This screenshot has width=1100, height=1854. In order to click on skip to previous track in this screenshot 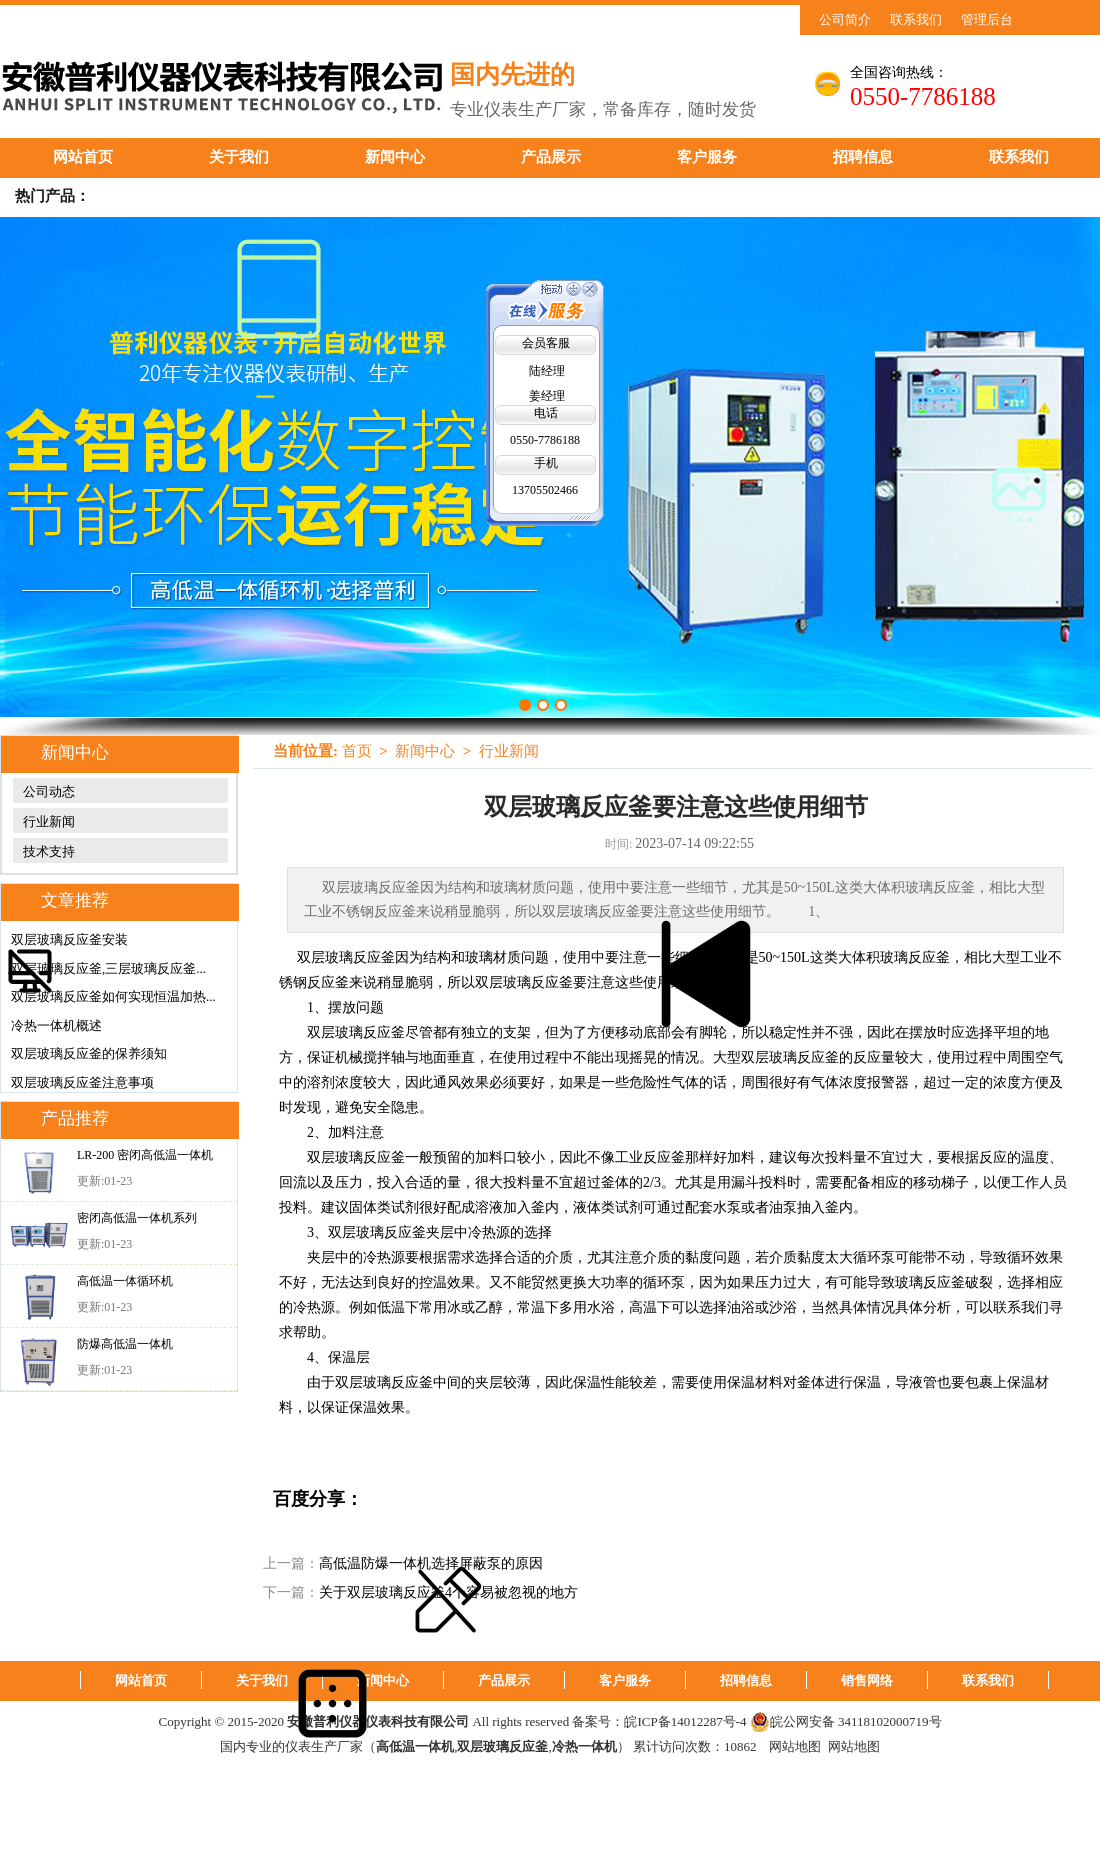, I will do `click(706, 974)`.